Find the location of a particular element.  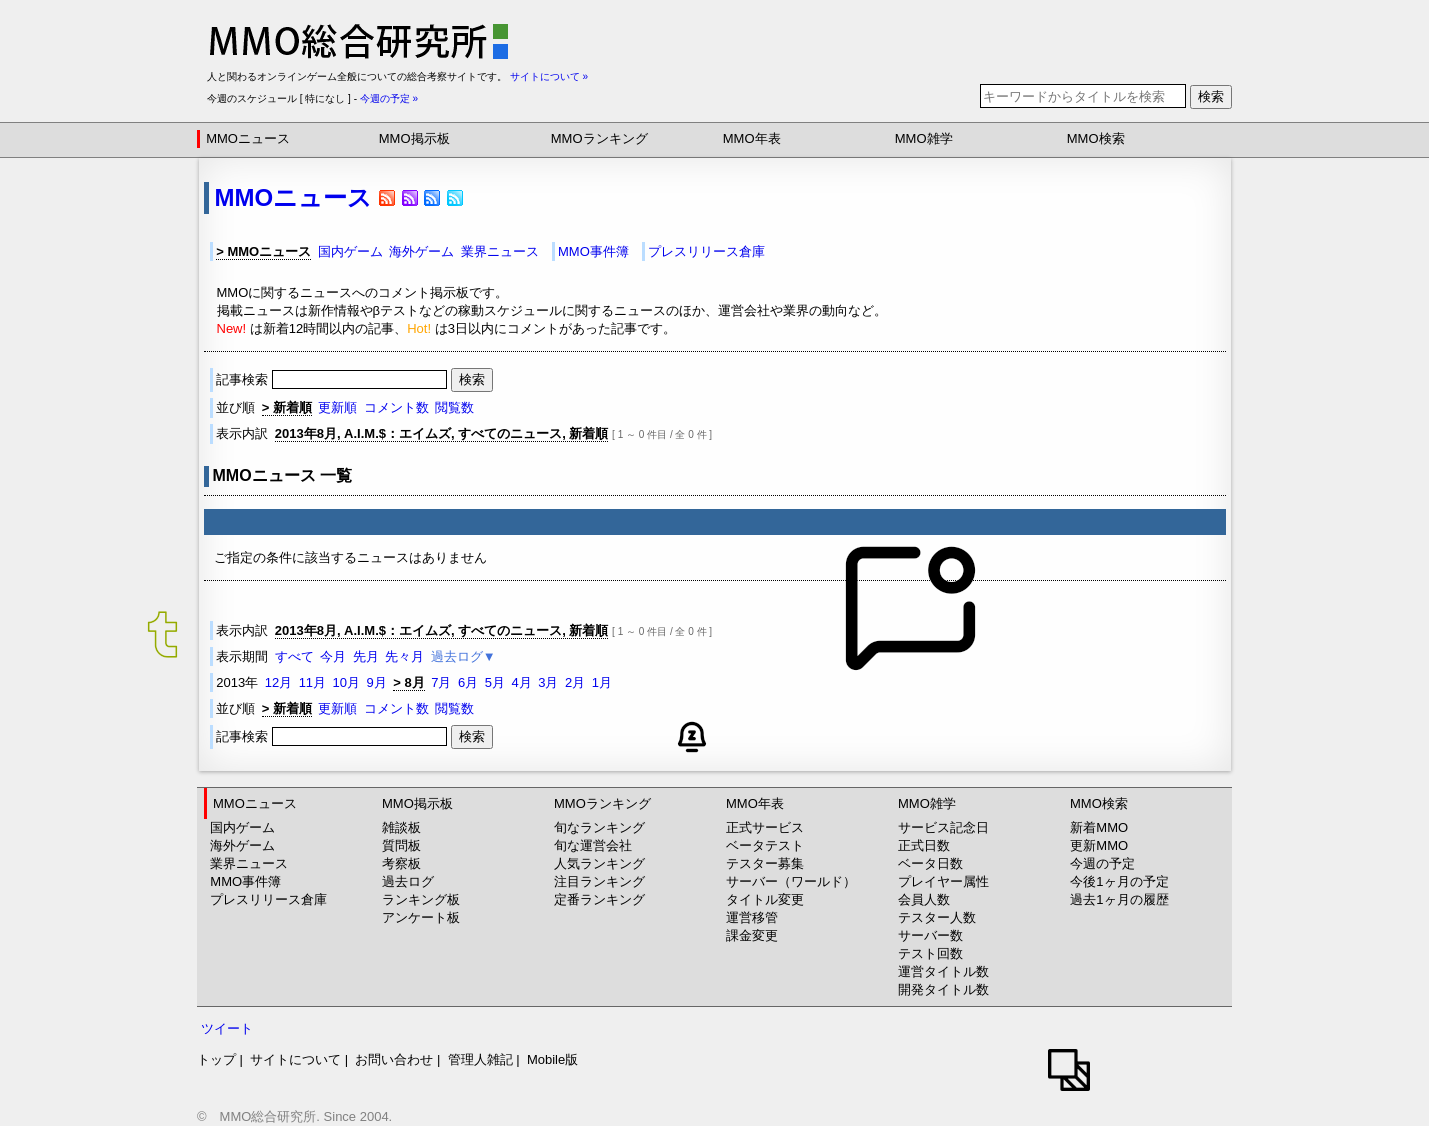

open tumblr app is located at coordinates (162, 634).